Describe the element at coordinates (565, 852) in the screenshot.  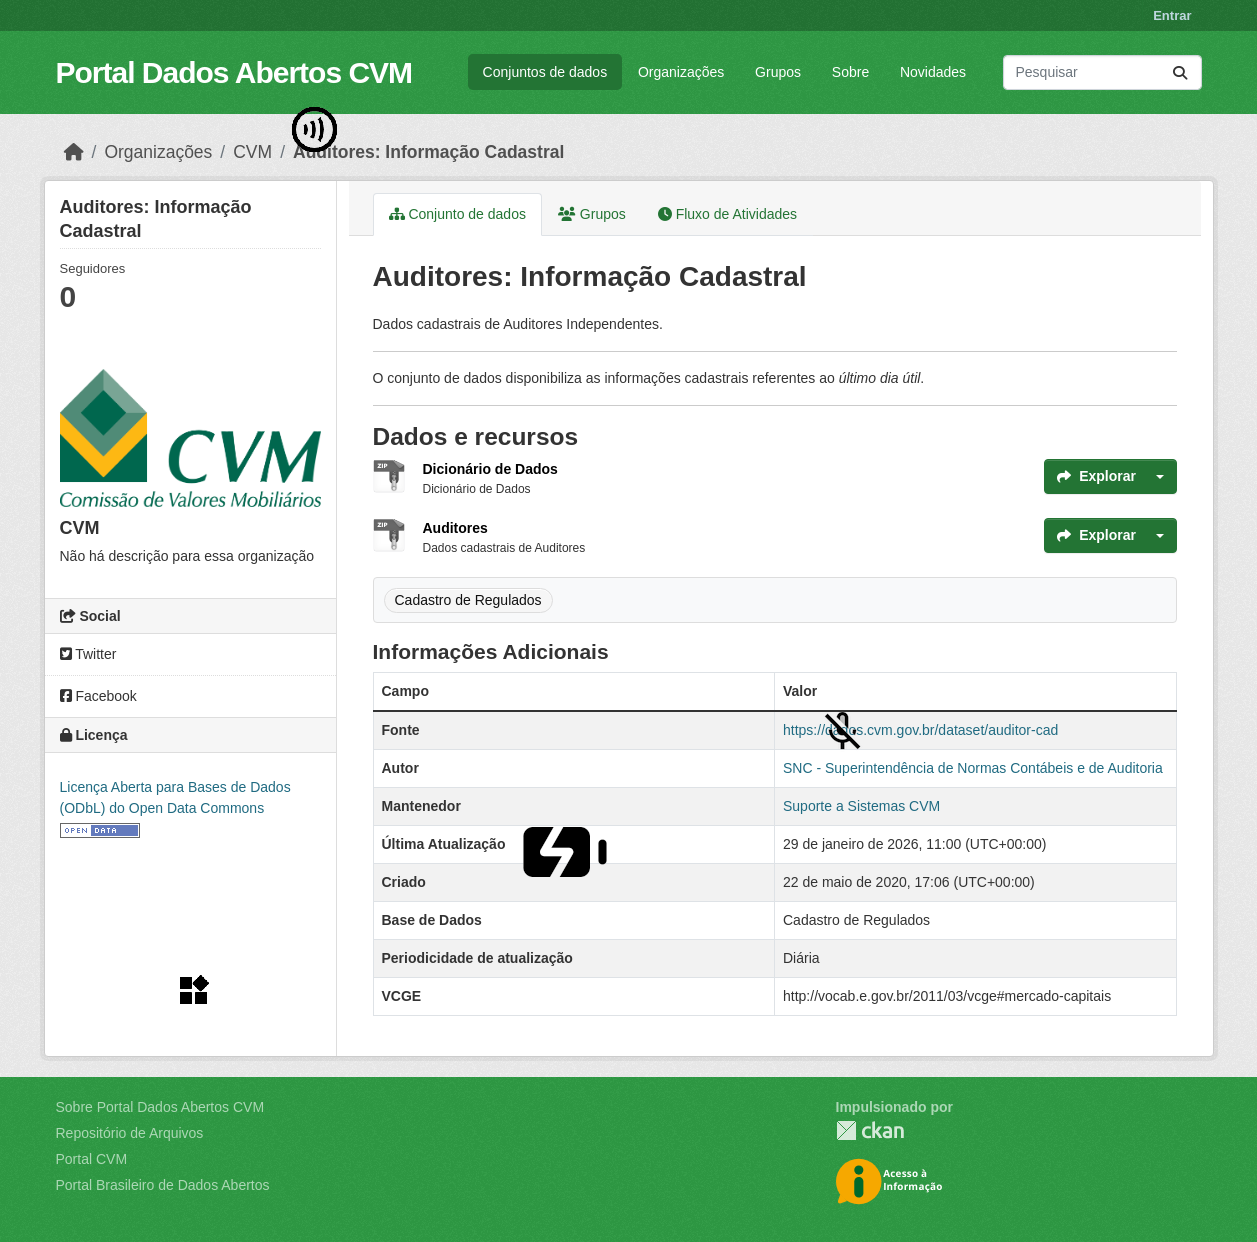
I see `indicates device is currently charging` at that location.